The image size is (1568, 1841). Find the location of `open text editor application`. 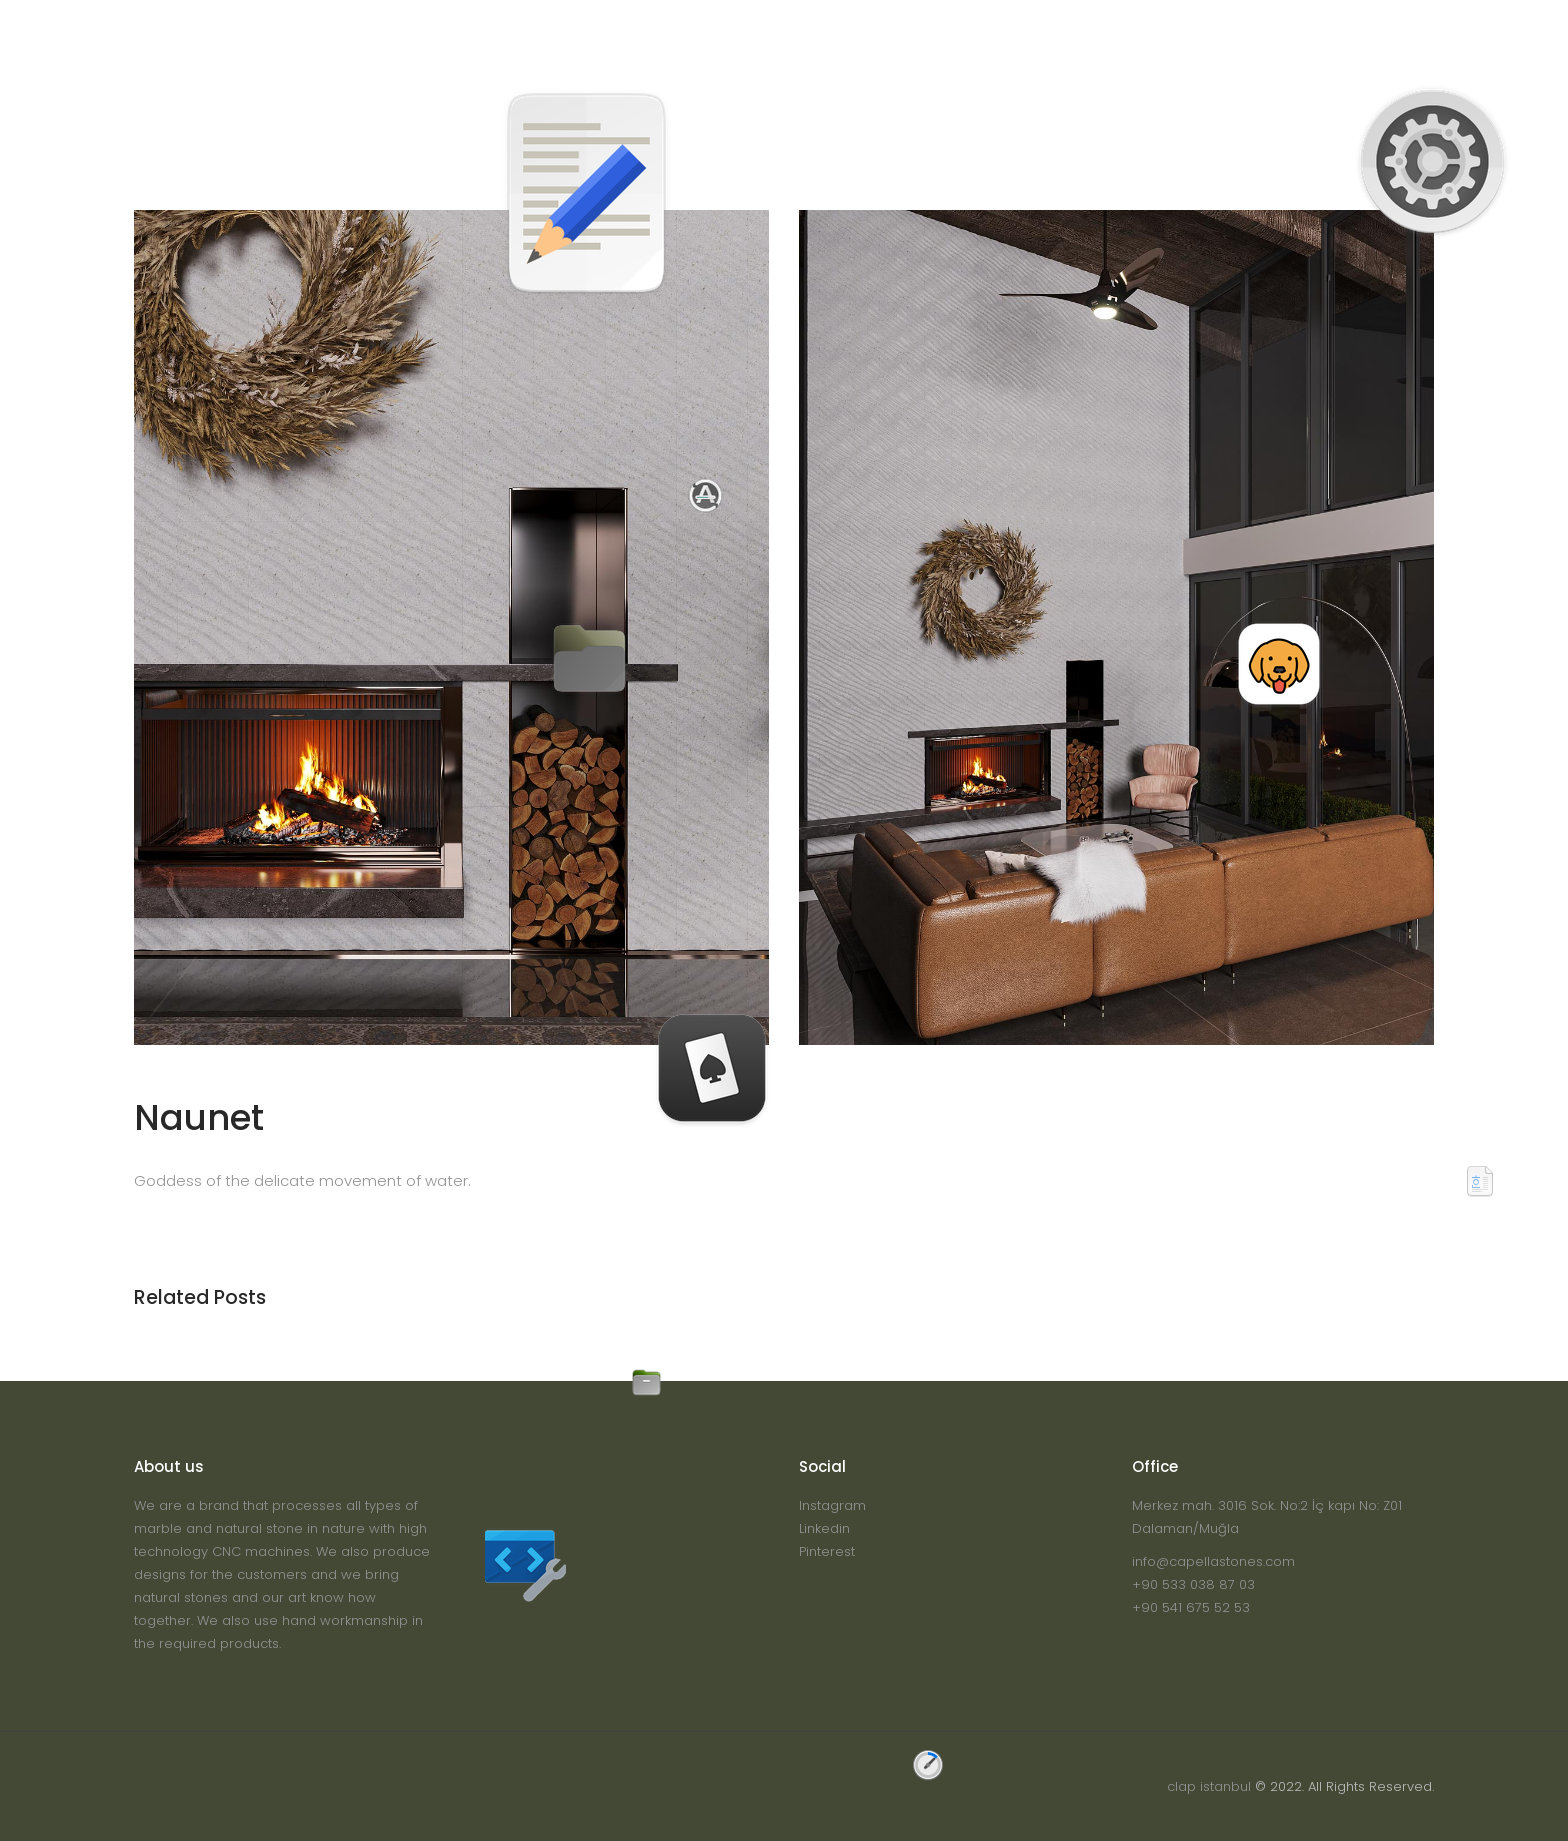

open text editor application is located at coordinates (586, 193).